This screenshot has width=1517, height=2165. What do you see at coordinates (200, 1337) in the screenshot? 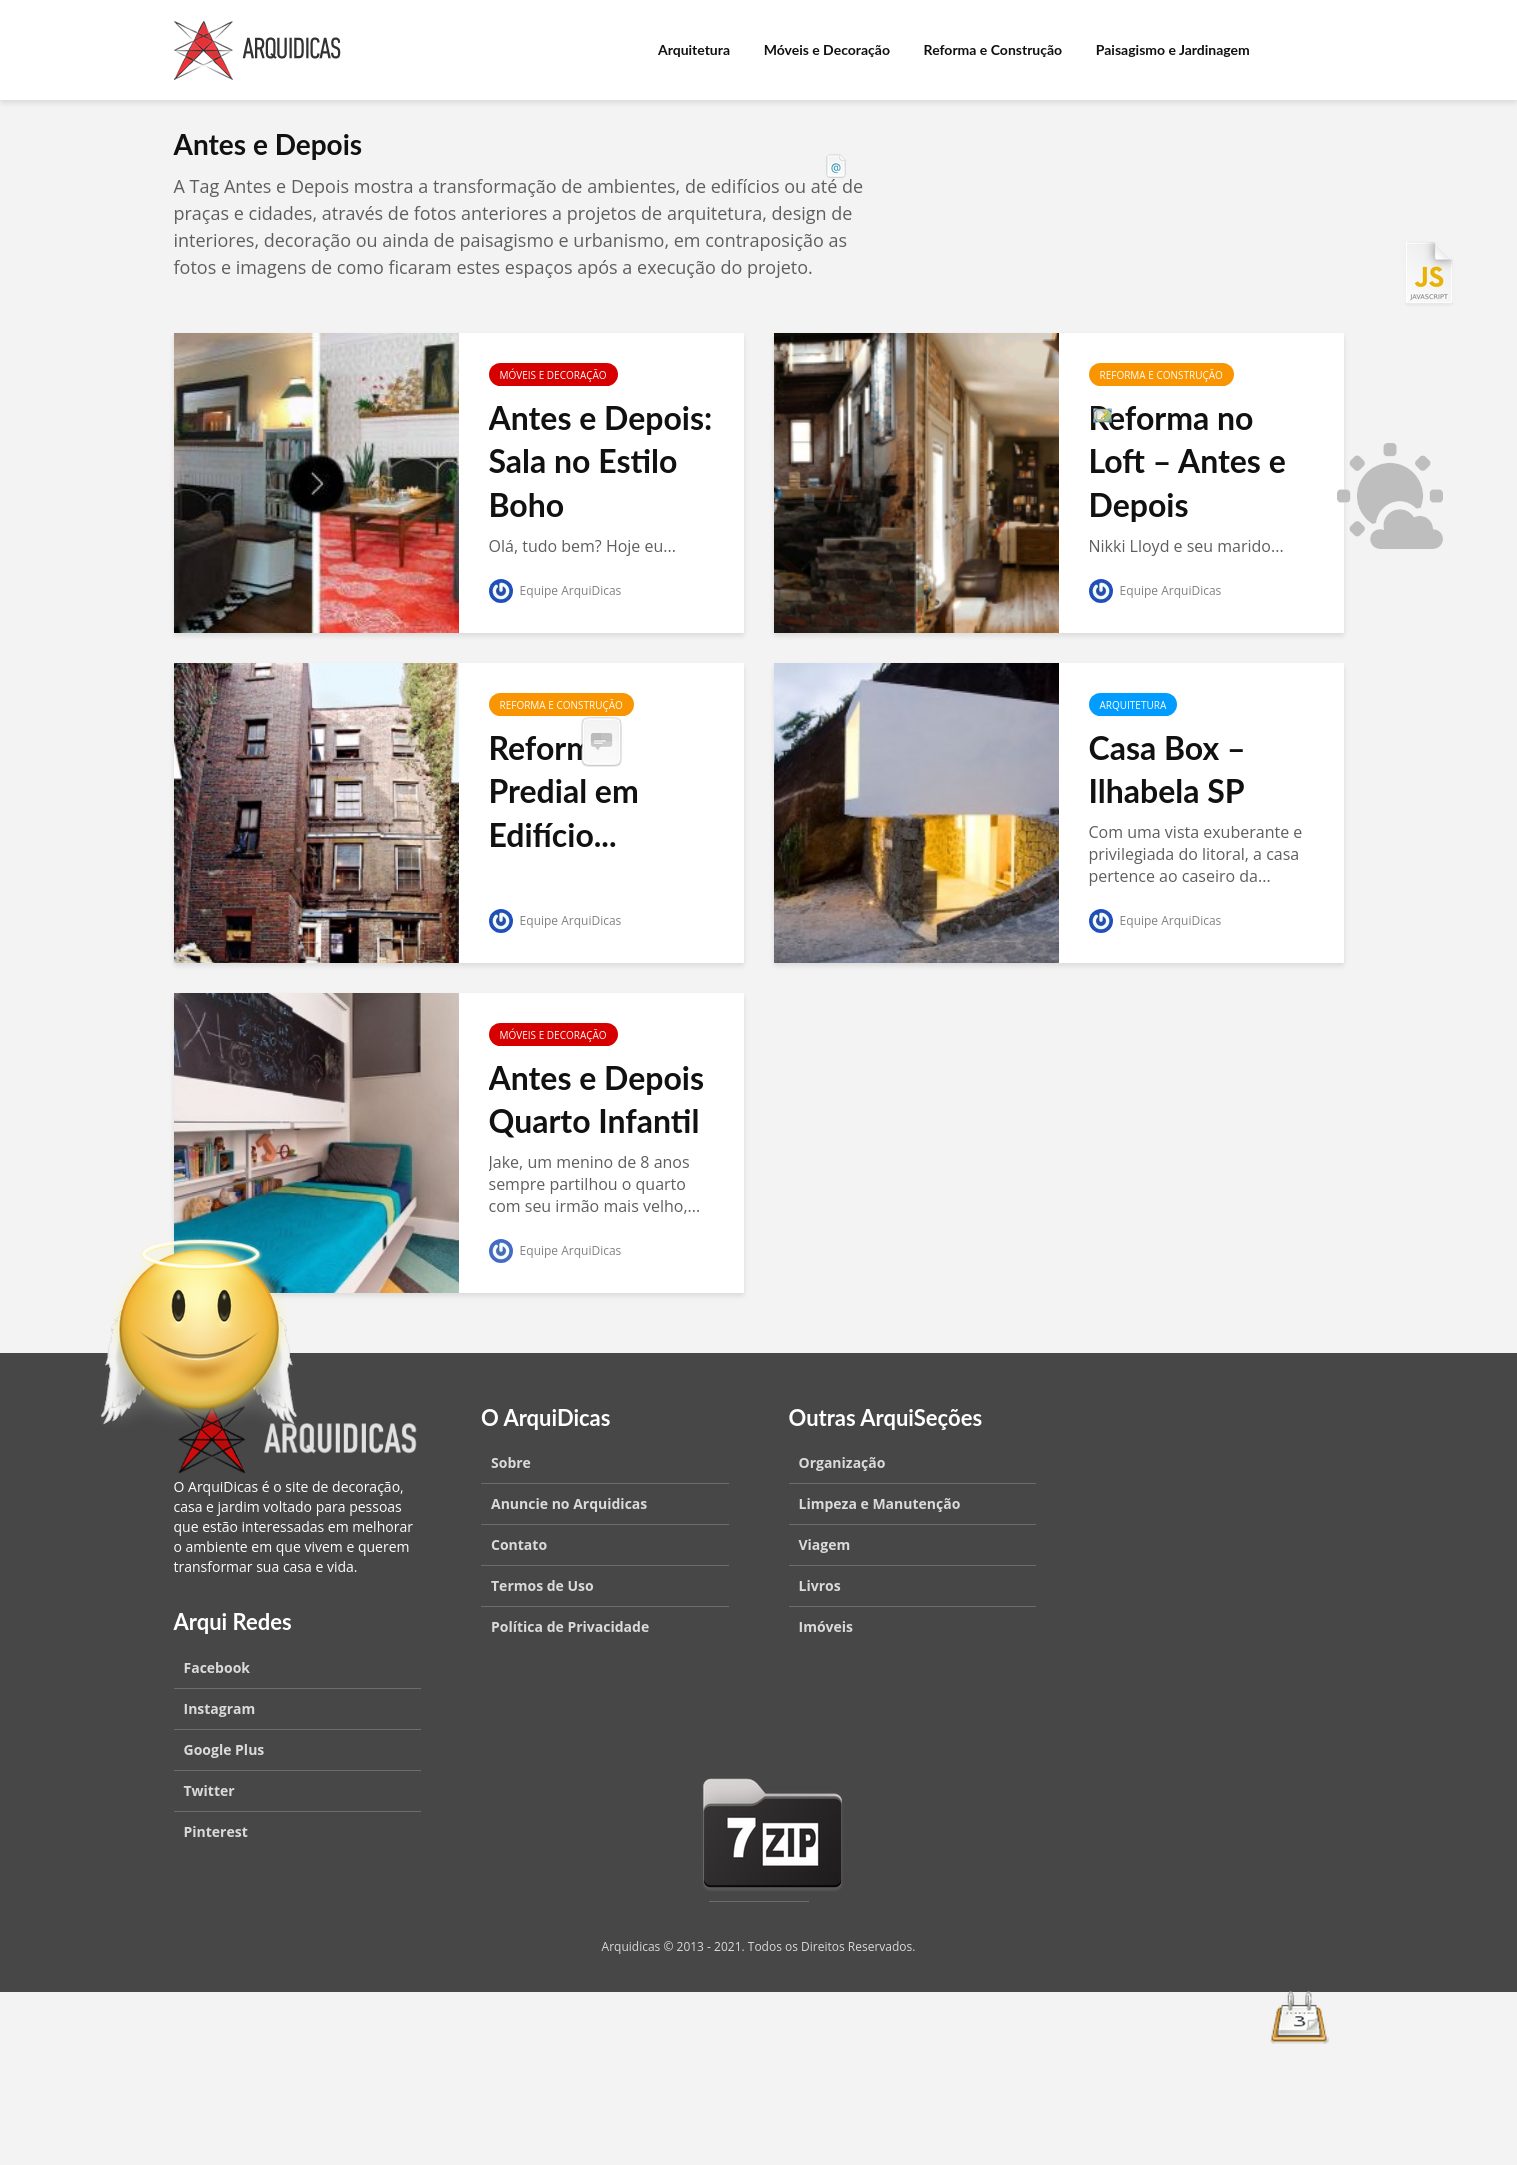
I see `insert angel face emoji in chat` at bounding box center [200, 1337].